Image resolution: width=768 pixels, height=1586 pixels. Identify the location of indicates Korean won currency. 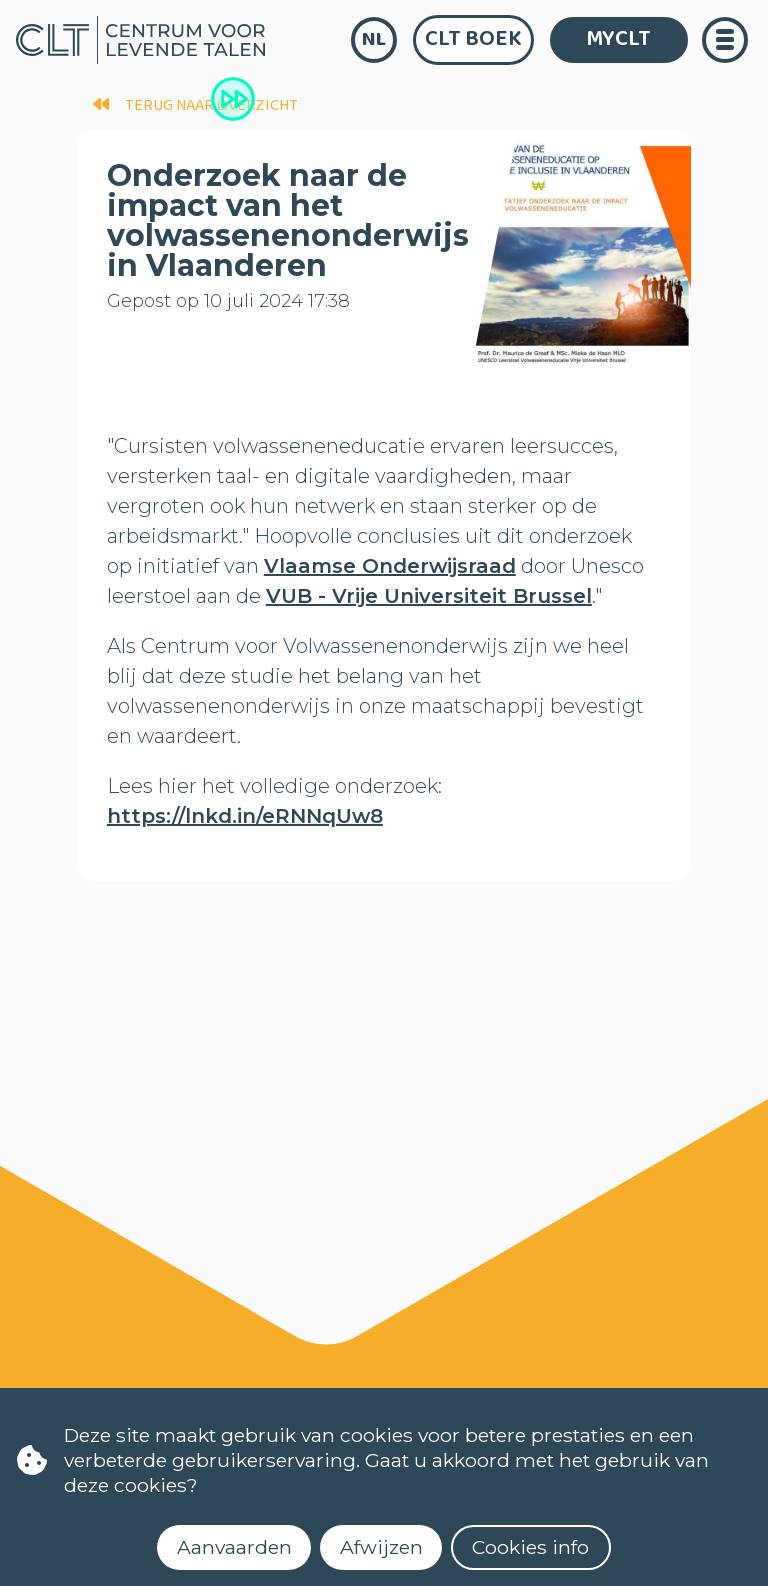
(538, 185).